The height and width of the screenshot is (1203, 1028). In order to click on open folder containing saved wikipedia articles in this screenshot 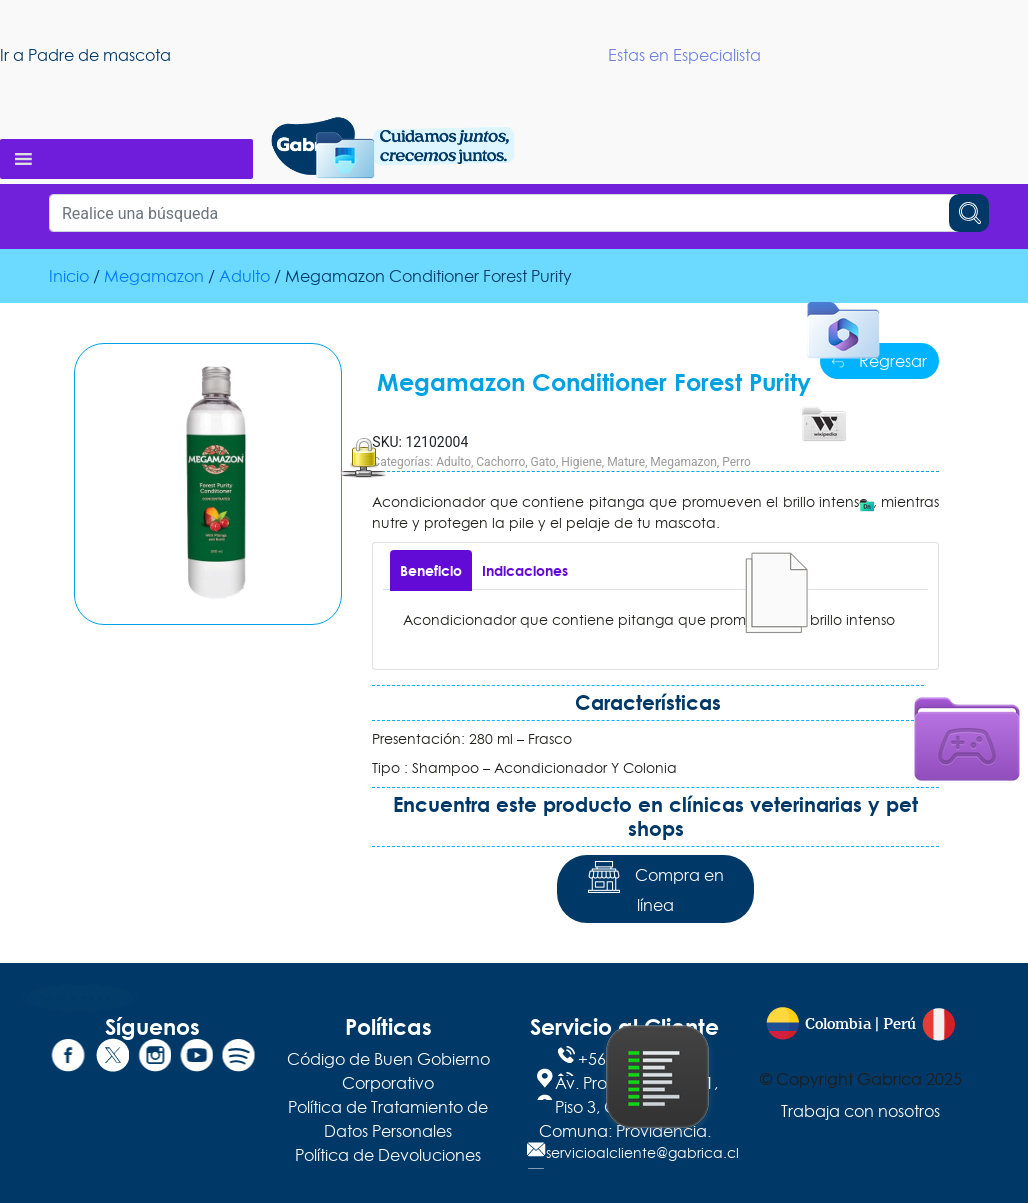, I will do `click(824, 425)`.